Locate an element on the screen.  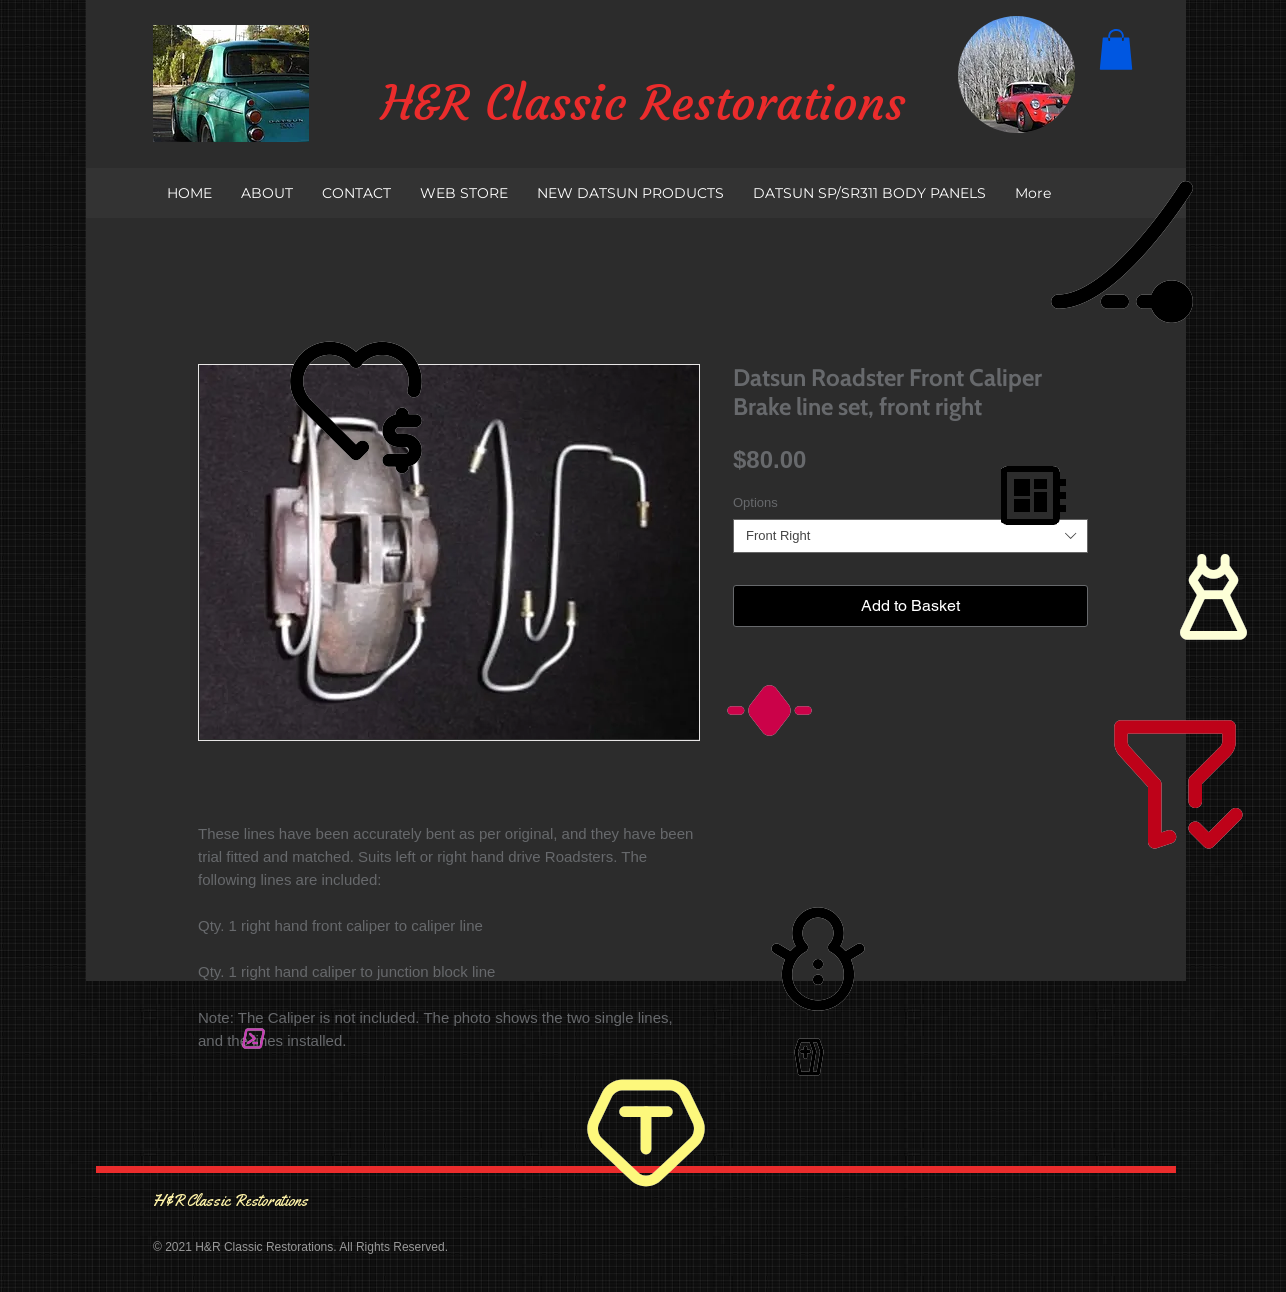
align keyframe to horizontal center is located at coordinates (769, 710).